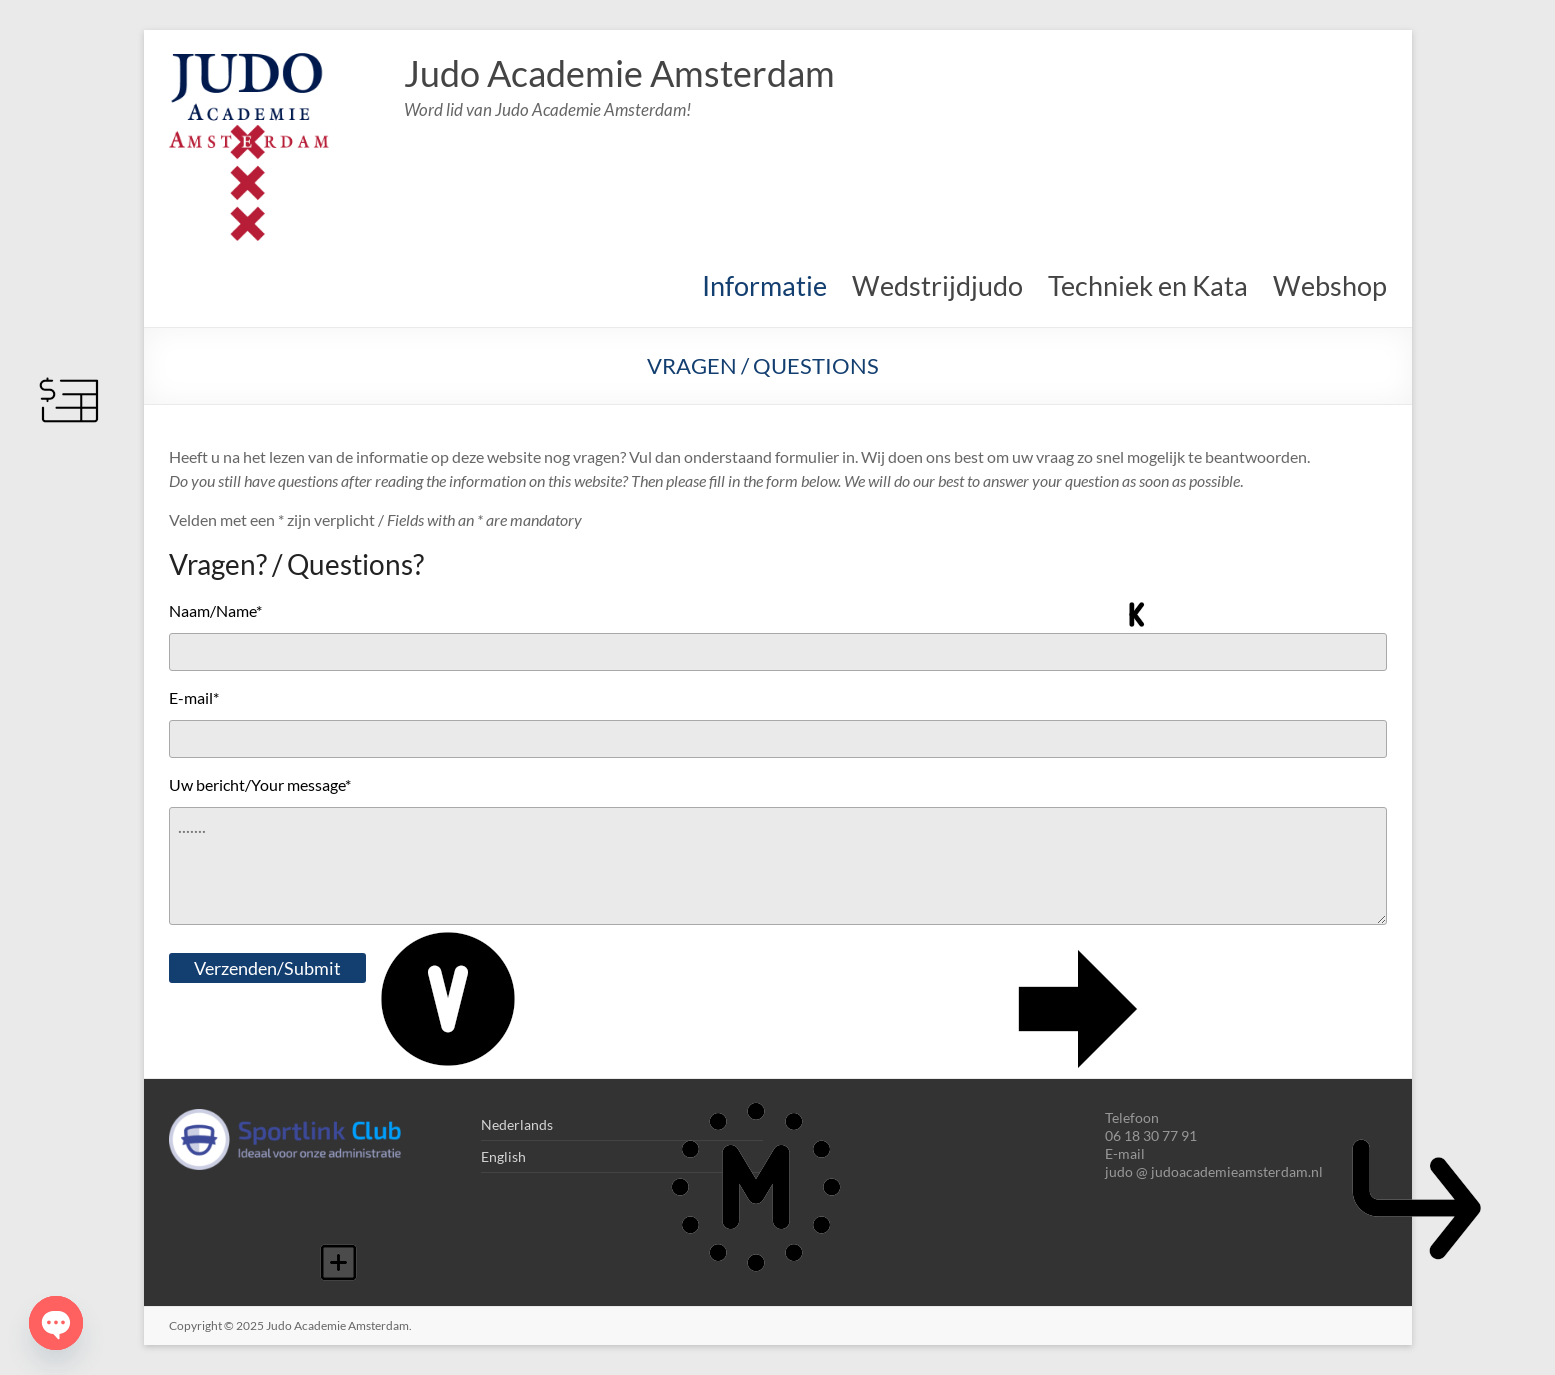  I want to click on indicates a pending or loading state for a menu item, so click(756, 1187).